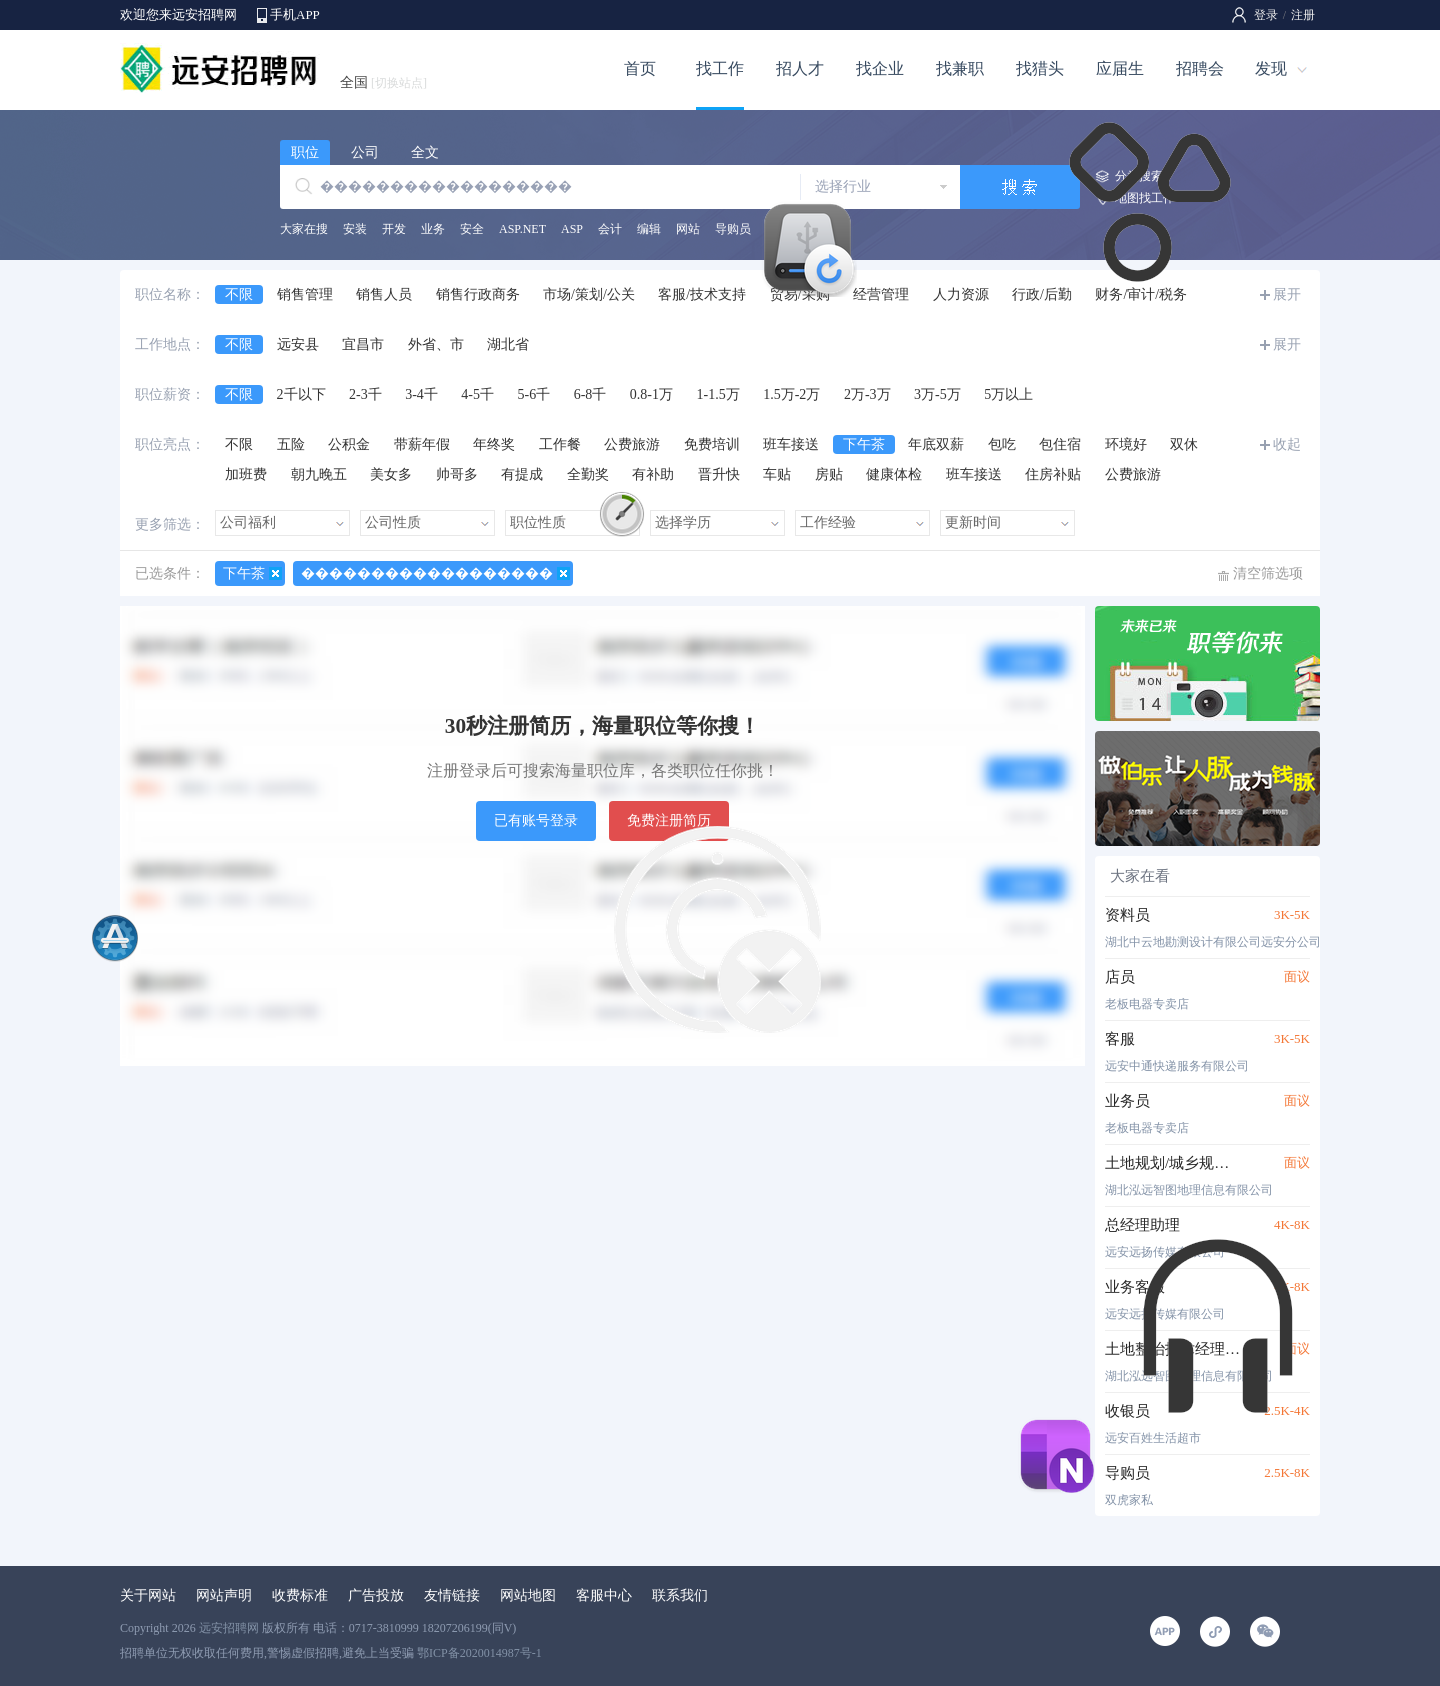 This screenshot has width=1440, height=1686. What do you see at coordinates (622, 514) in the screenshot?
I see `open sysprof system profiler` at bounding box center [622, 514].